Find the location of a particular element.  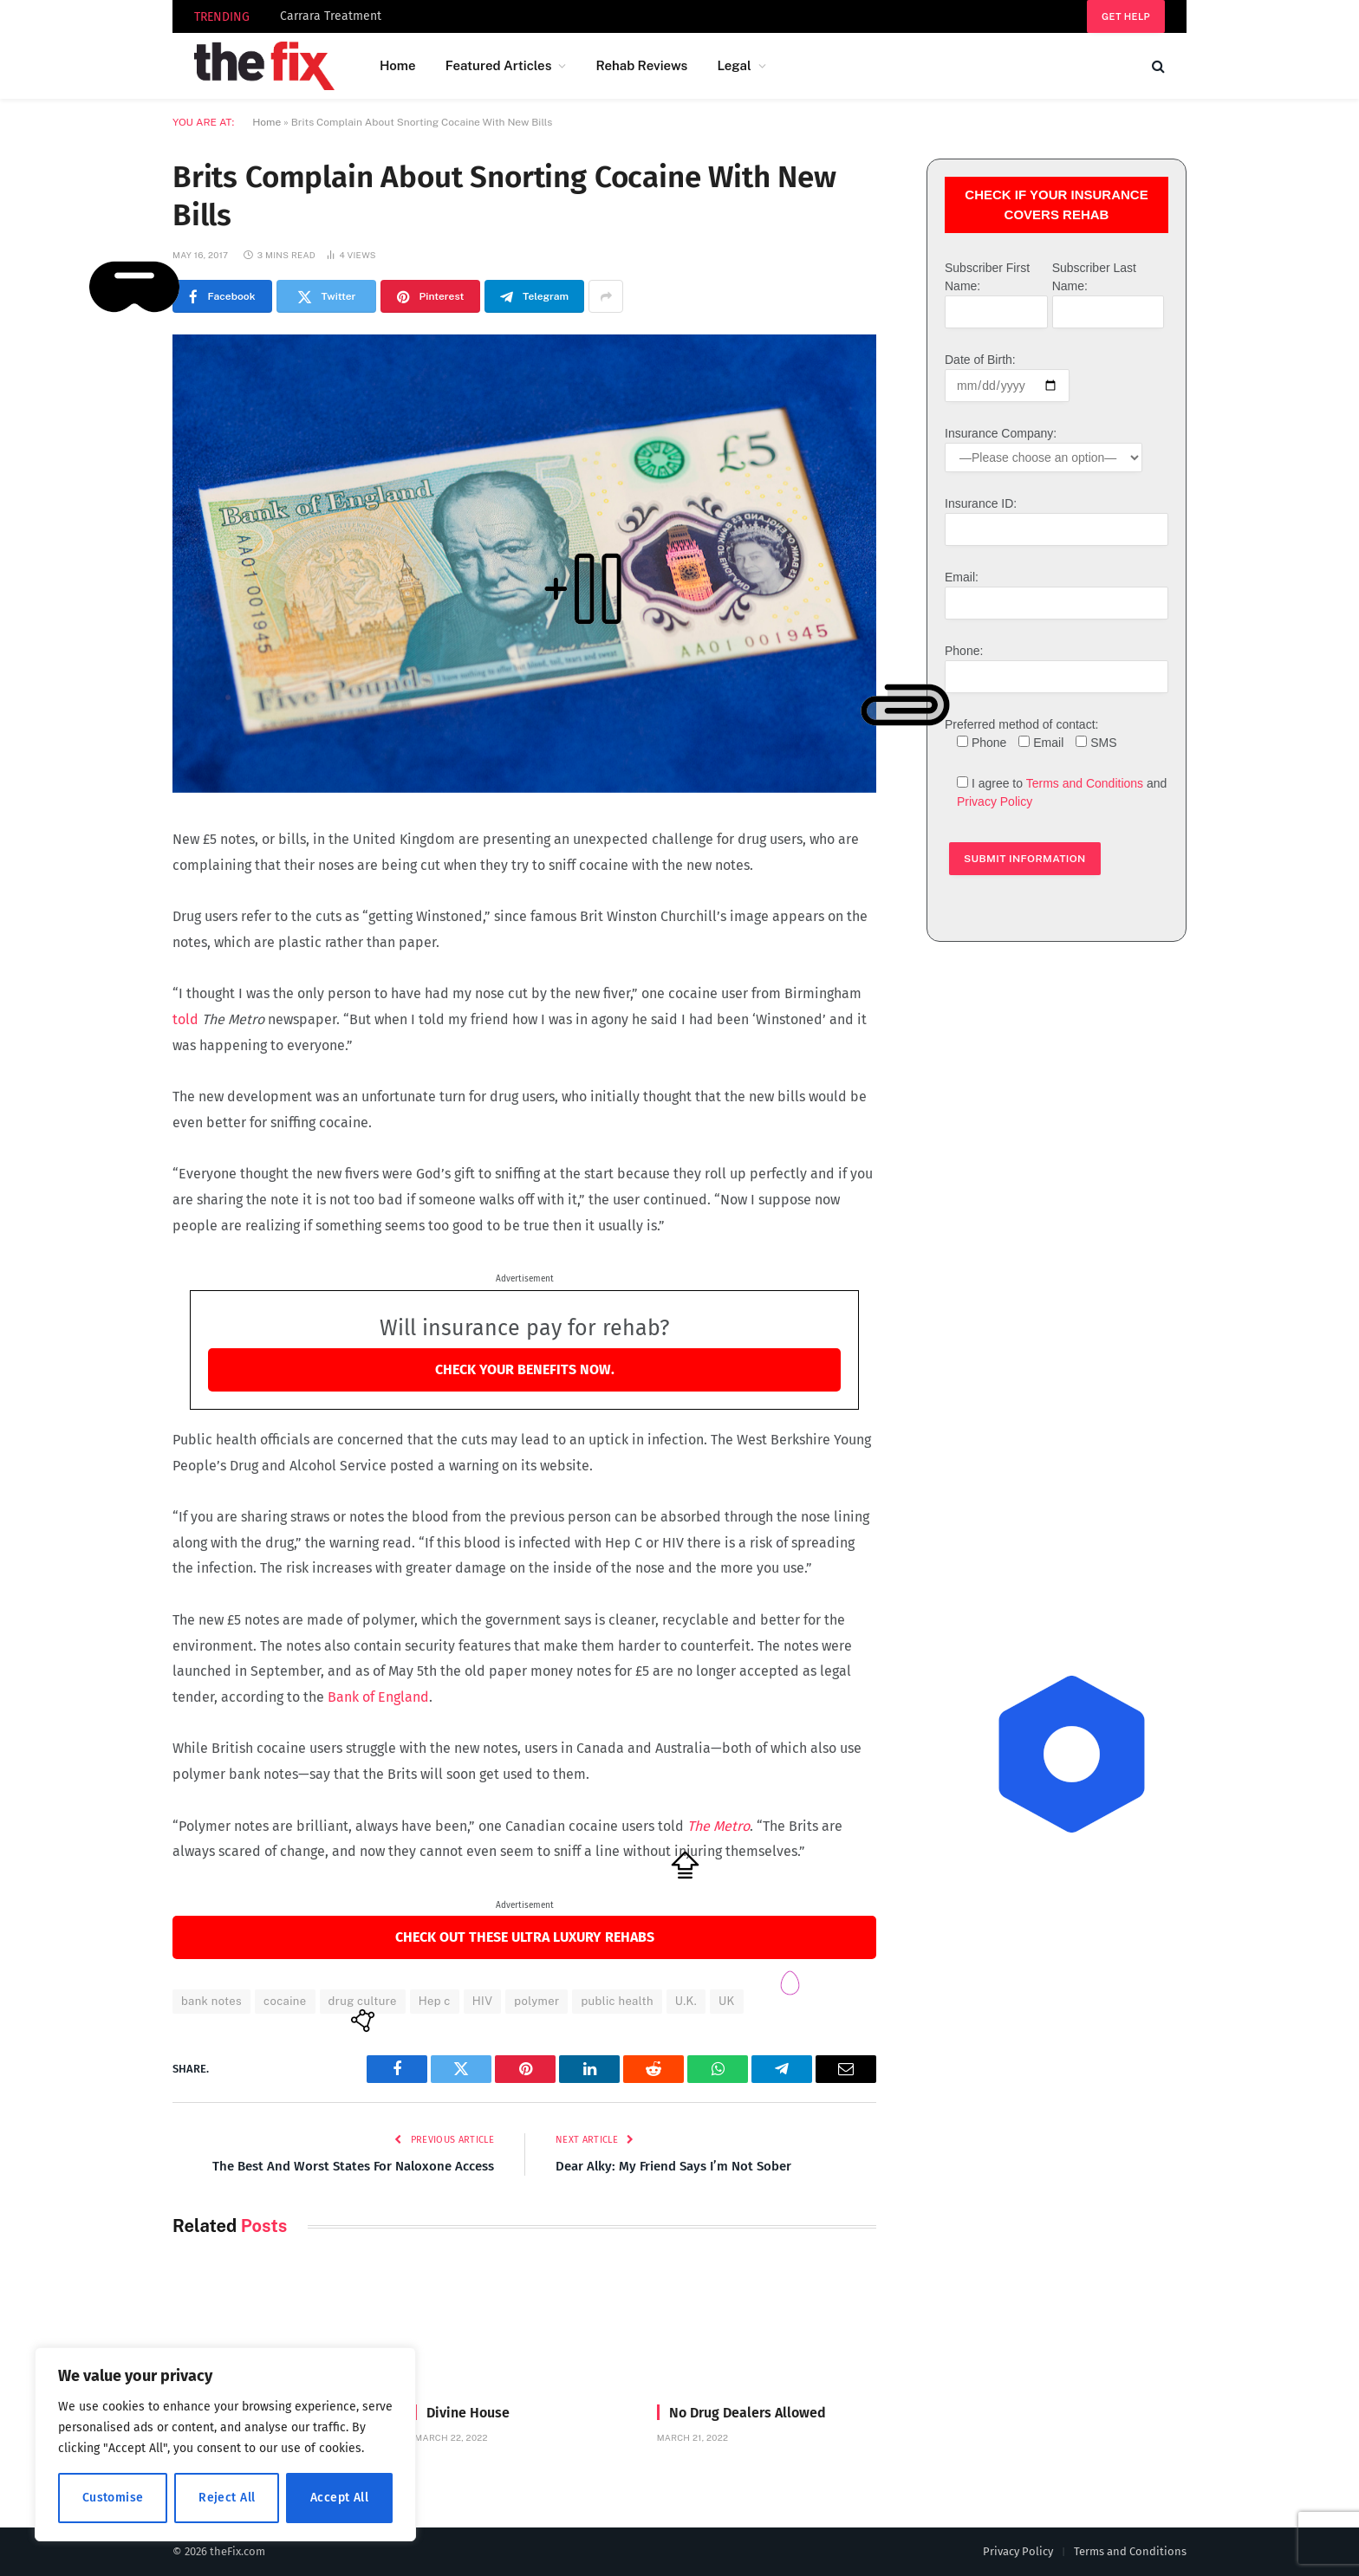

access polygon or shape drawing tool is located at coordinates (363, 2021).